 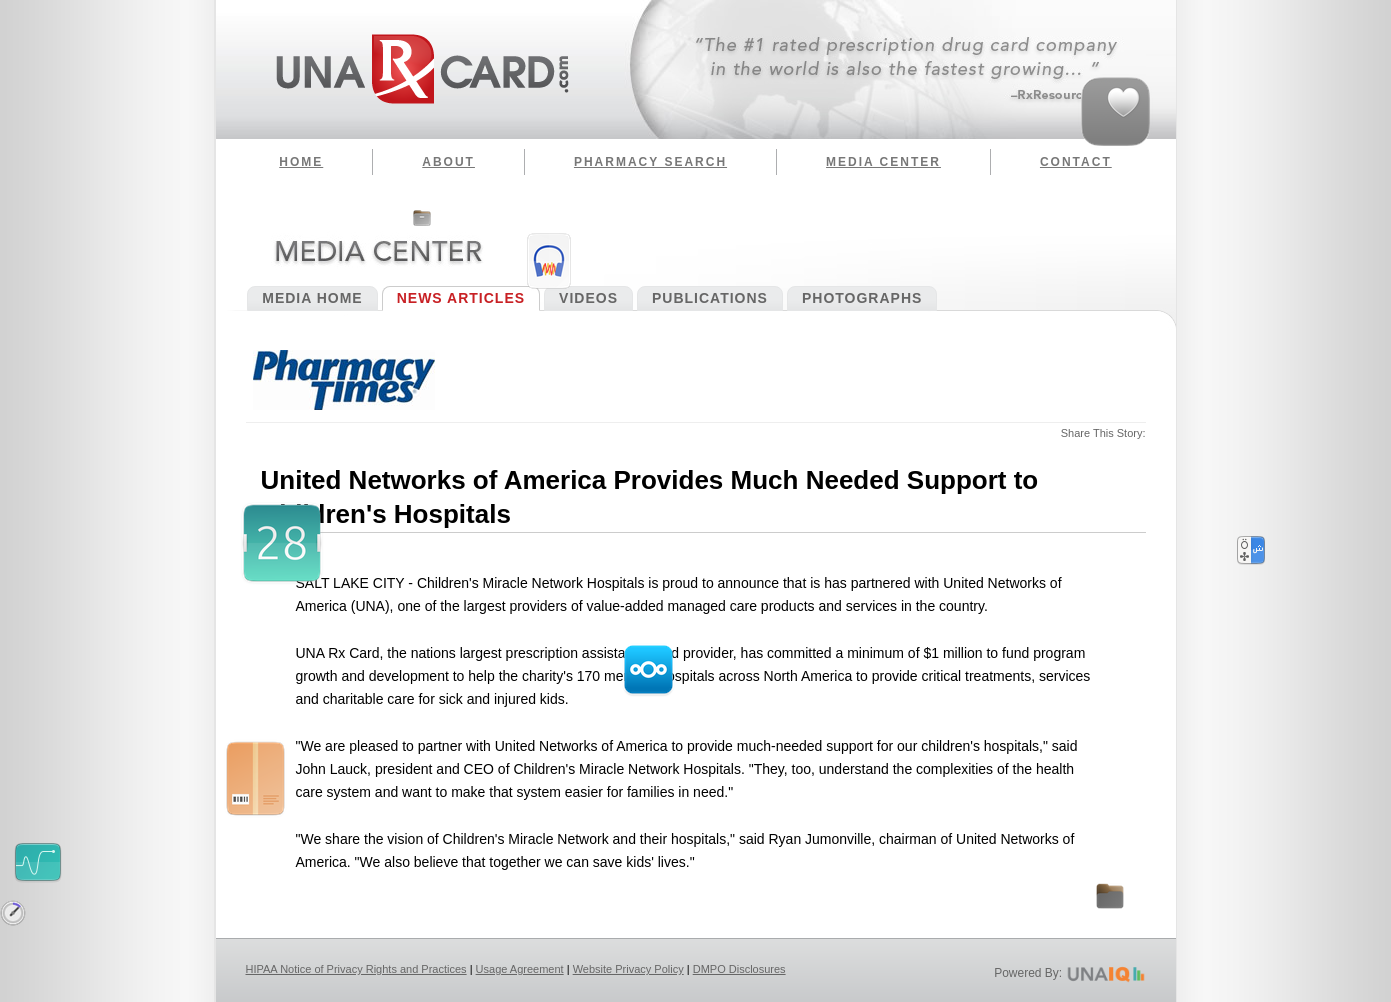 I want to click on open the file manager application, so click(x=422, y=218).